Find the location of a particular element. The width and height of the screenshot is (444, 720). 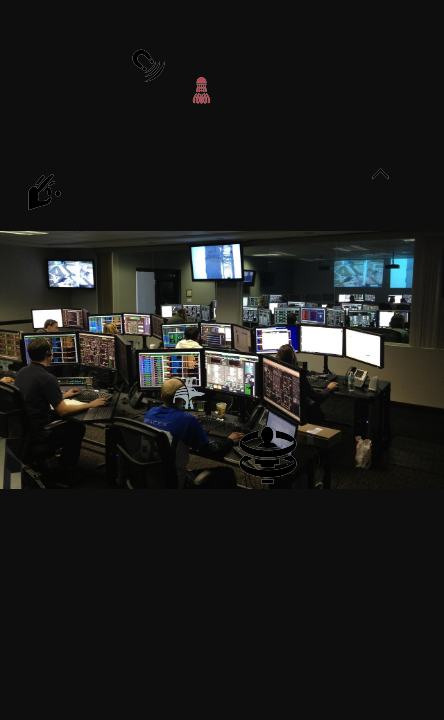

access badminton game or activity is located at coordinates (201, 90).